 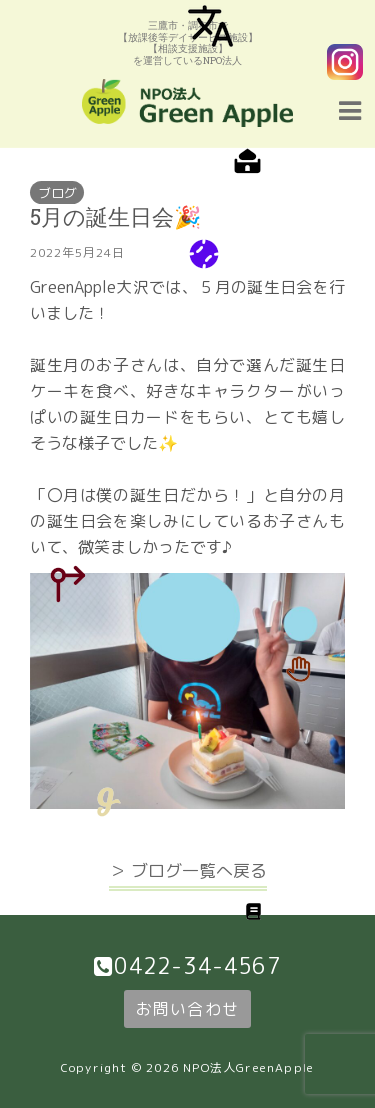 What do you see at coordinates (66, 585) in the screenshot?
I see `take the right exit at the roundabout` at bounding box center [66, 585].